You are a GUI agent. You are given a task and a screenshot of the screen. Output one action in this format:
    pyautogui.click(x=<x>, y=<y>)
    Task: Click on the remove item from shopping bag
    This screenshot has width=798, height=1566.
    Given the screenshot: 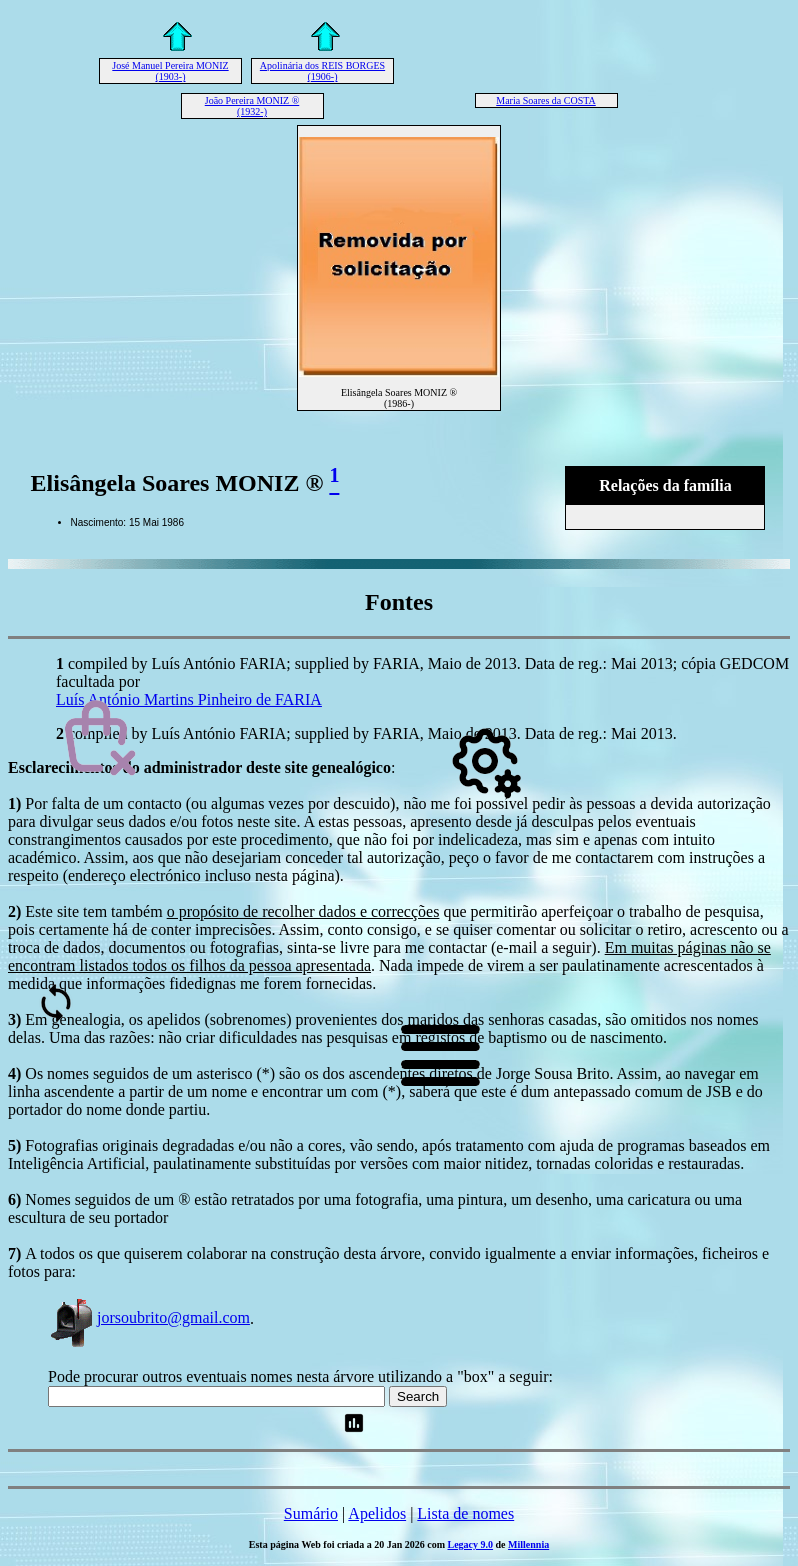 What is the action you would take?
    pyautogui.click(x=96, y=736)
    